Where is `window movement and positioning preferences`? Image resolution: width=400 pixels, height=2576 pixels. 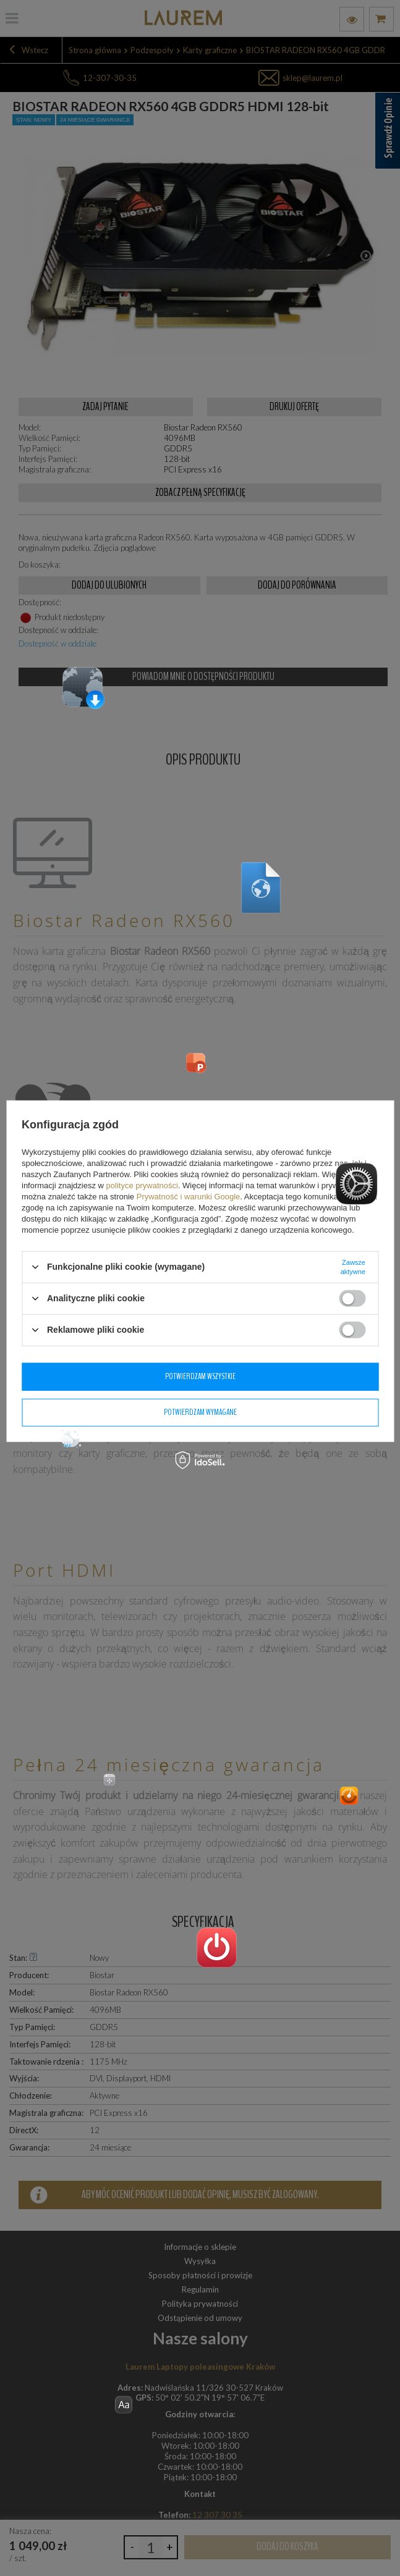
window movement and positioning preferences is located at coordinates (109, 1780).